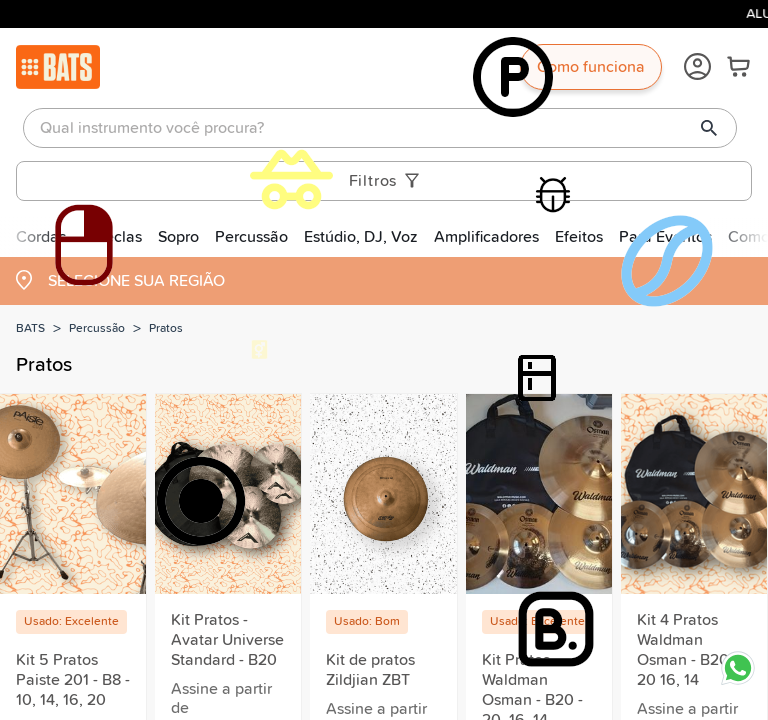  I want to click on selected radio button option, so click(201, 501).